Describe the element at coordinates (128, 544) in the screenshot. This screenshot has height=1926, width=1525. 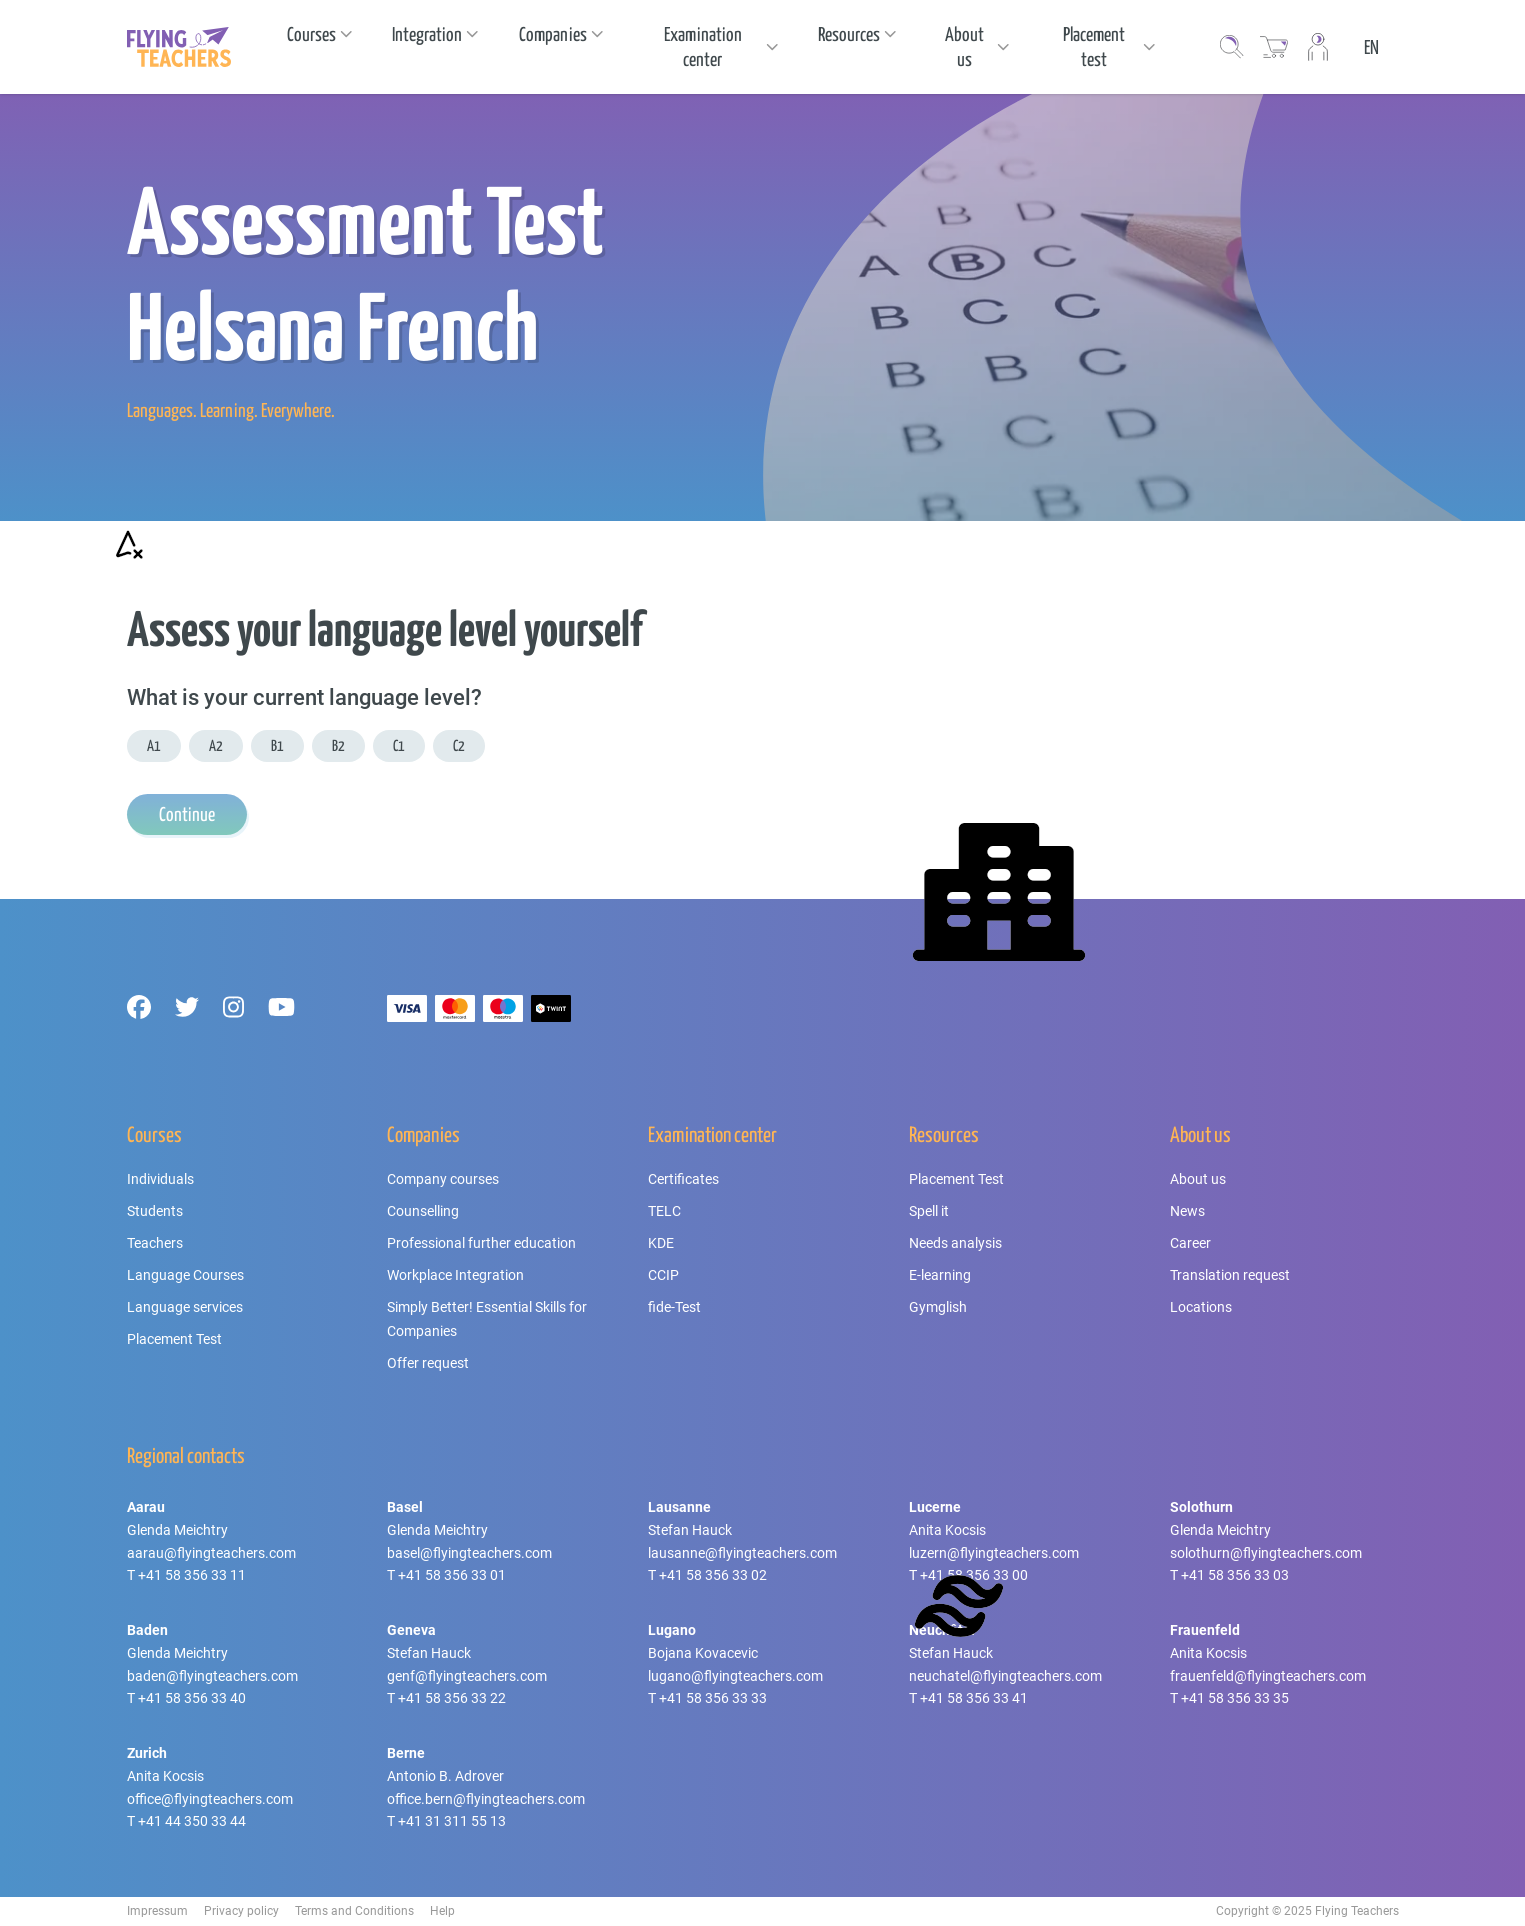
I see `disable navigation or GPS tracking` at that location.